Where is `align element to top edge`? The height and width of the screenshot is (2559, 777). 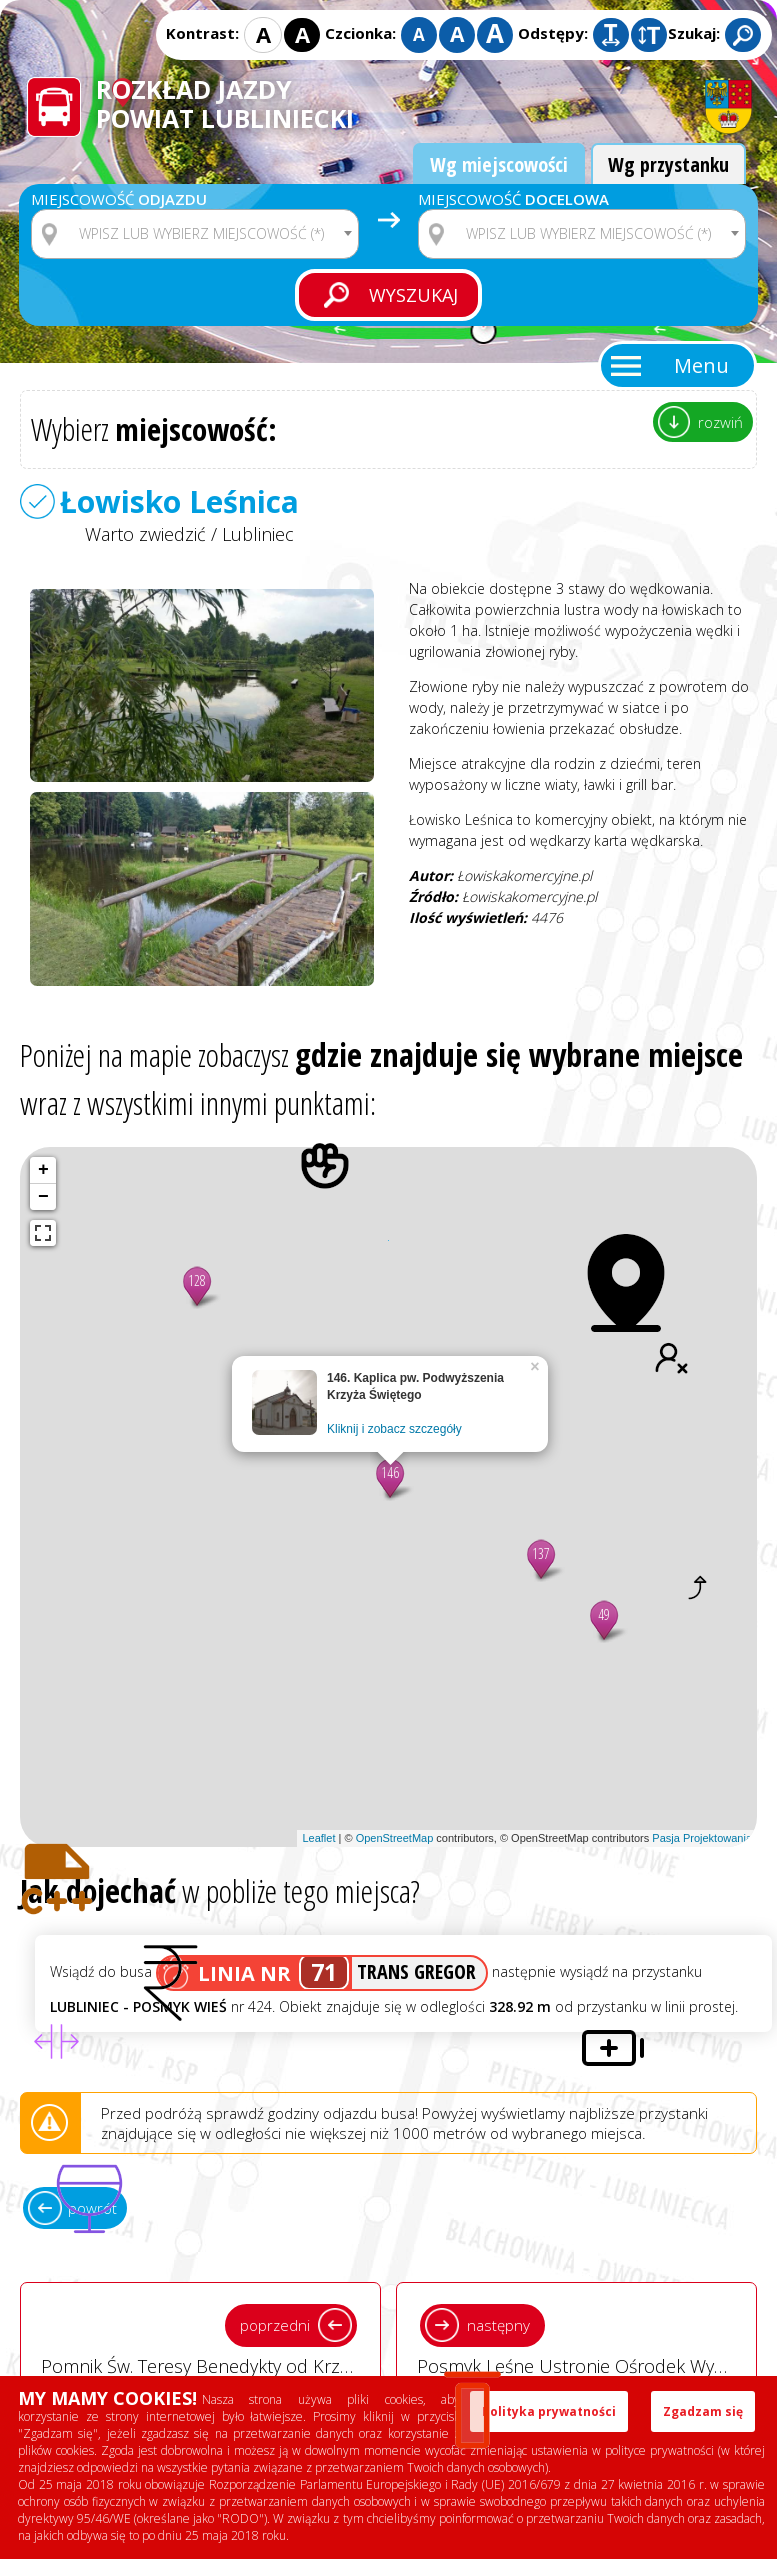 align element to top edge is located at coordinates (472, 2408).